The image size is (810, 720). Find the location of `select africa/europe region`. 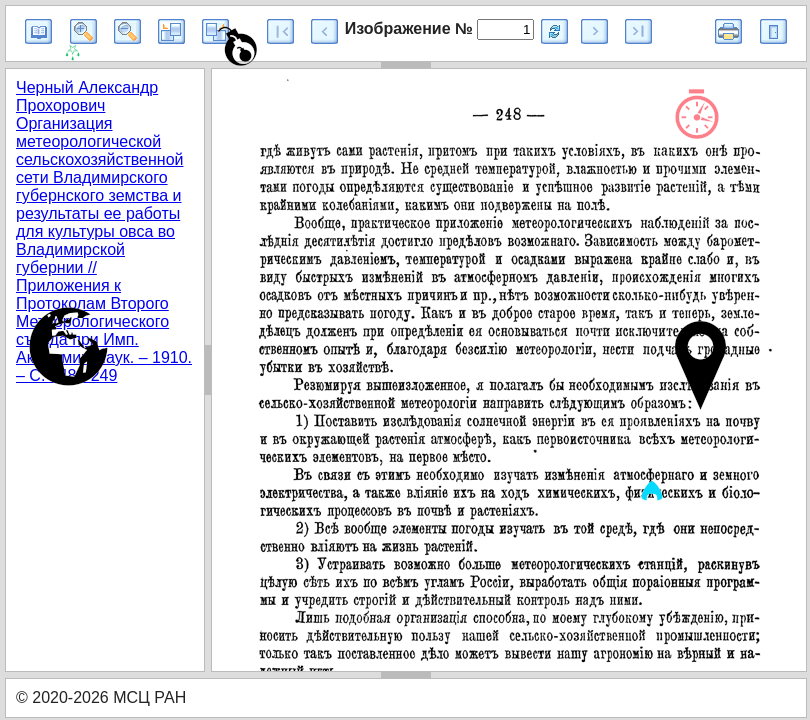

select africa/europe region is located at coordinates (68, 346).